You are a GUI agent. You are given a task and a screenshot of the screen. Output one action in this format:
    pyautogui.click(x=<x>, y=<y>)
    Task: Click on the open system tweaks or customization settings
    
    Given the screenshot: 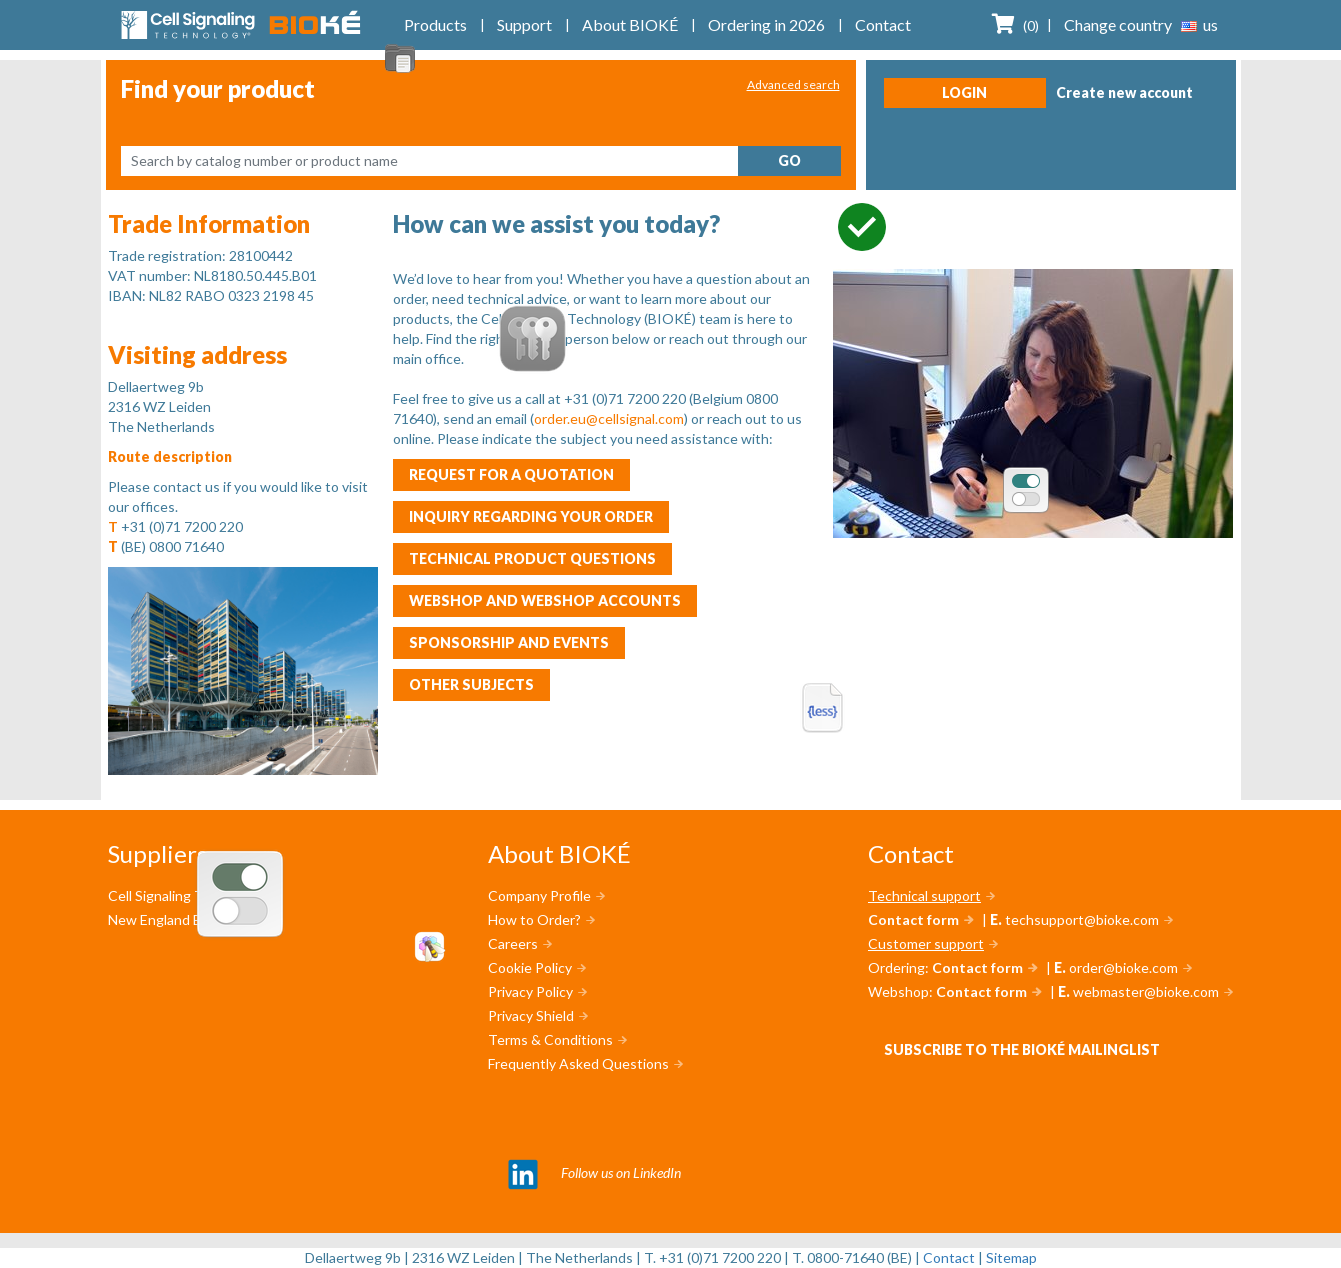 What is the action you would take?
    pyautogui.click(x=240, y=894)
    